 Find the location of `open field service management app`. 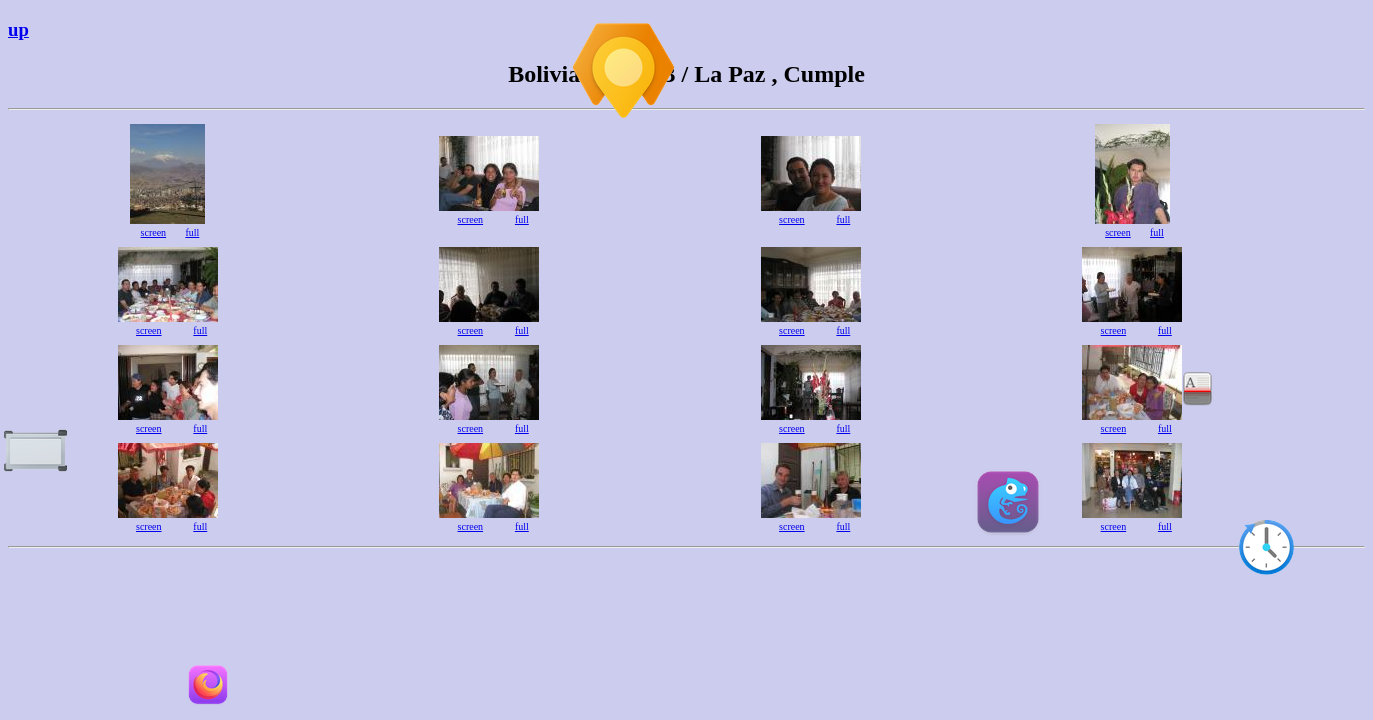

open field service management app is located at coordinates (623, 67).